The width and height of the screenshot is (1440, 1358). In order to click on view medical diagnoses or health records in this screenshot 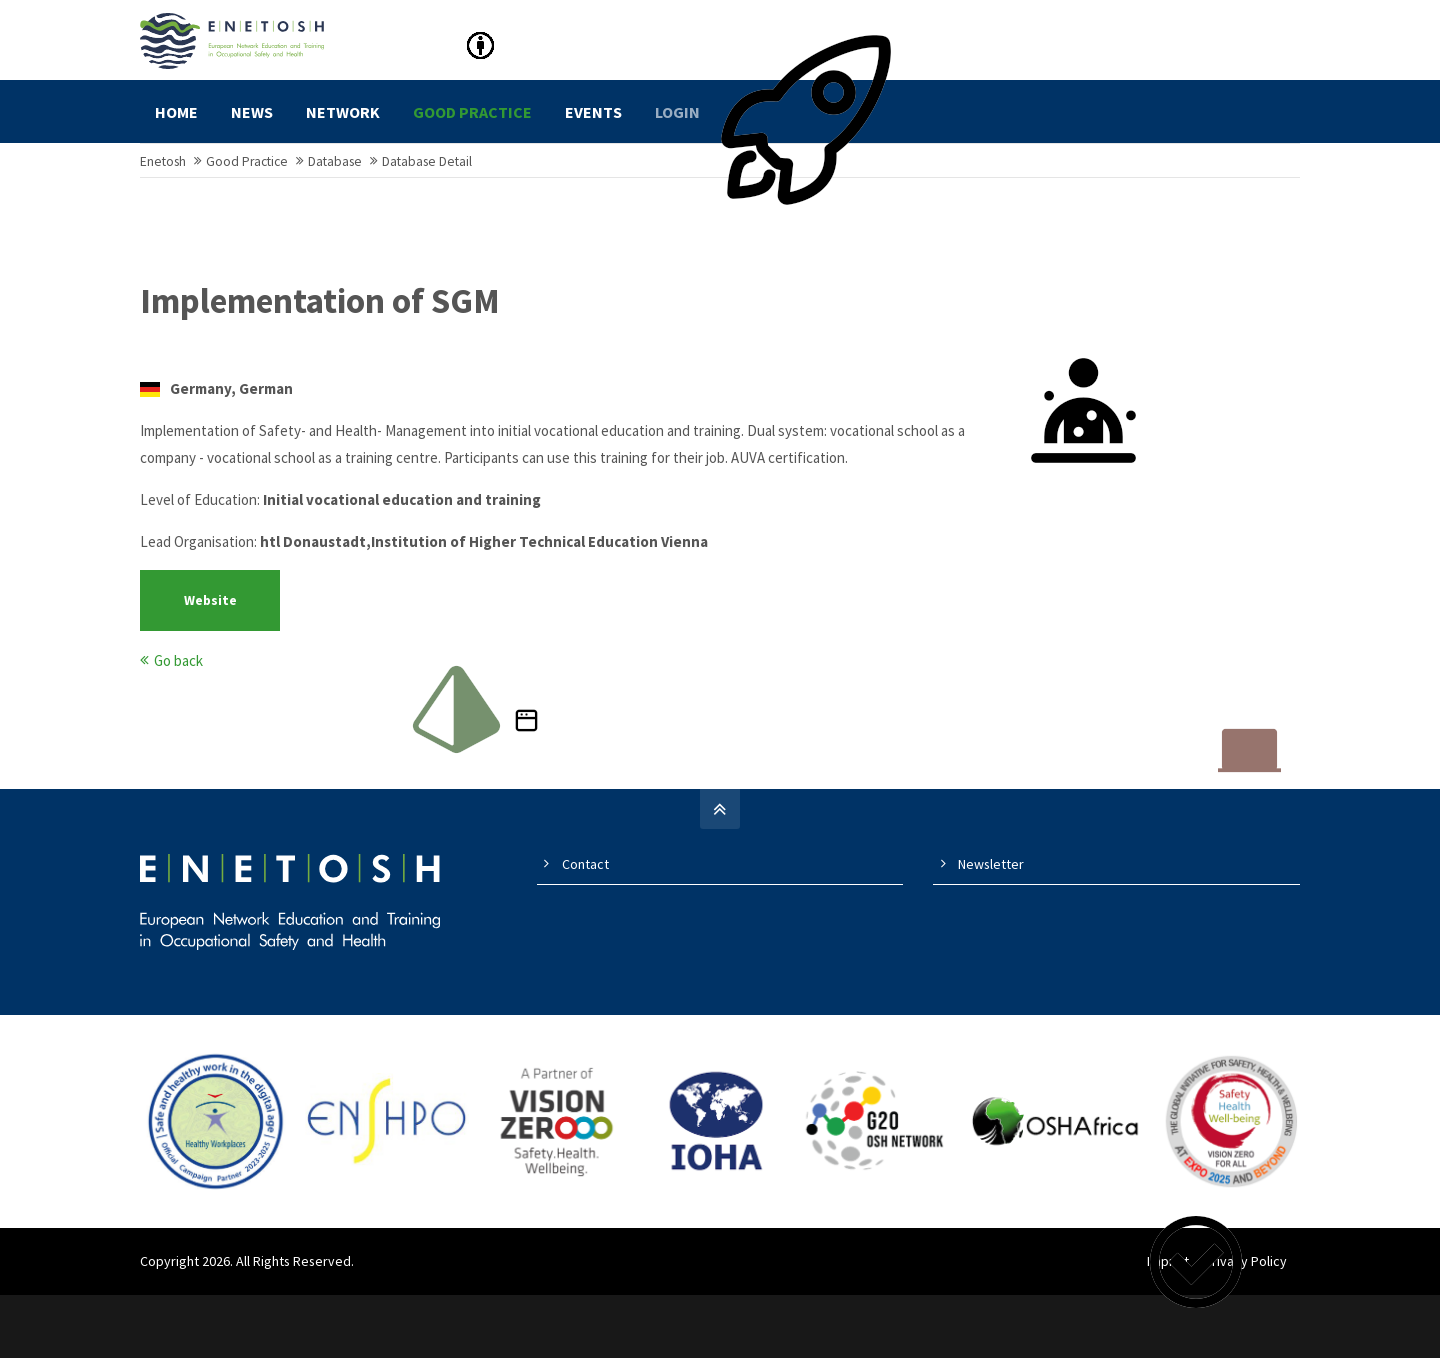, I will do `click(1083, 410)`.